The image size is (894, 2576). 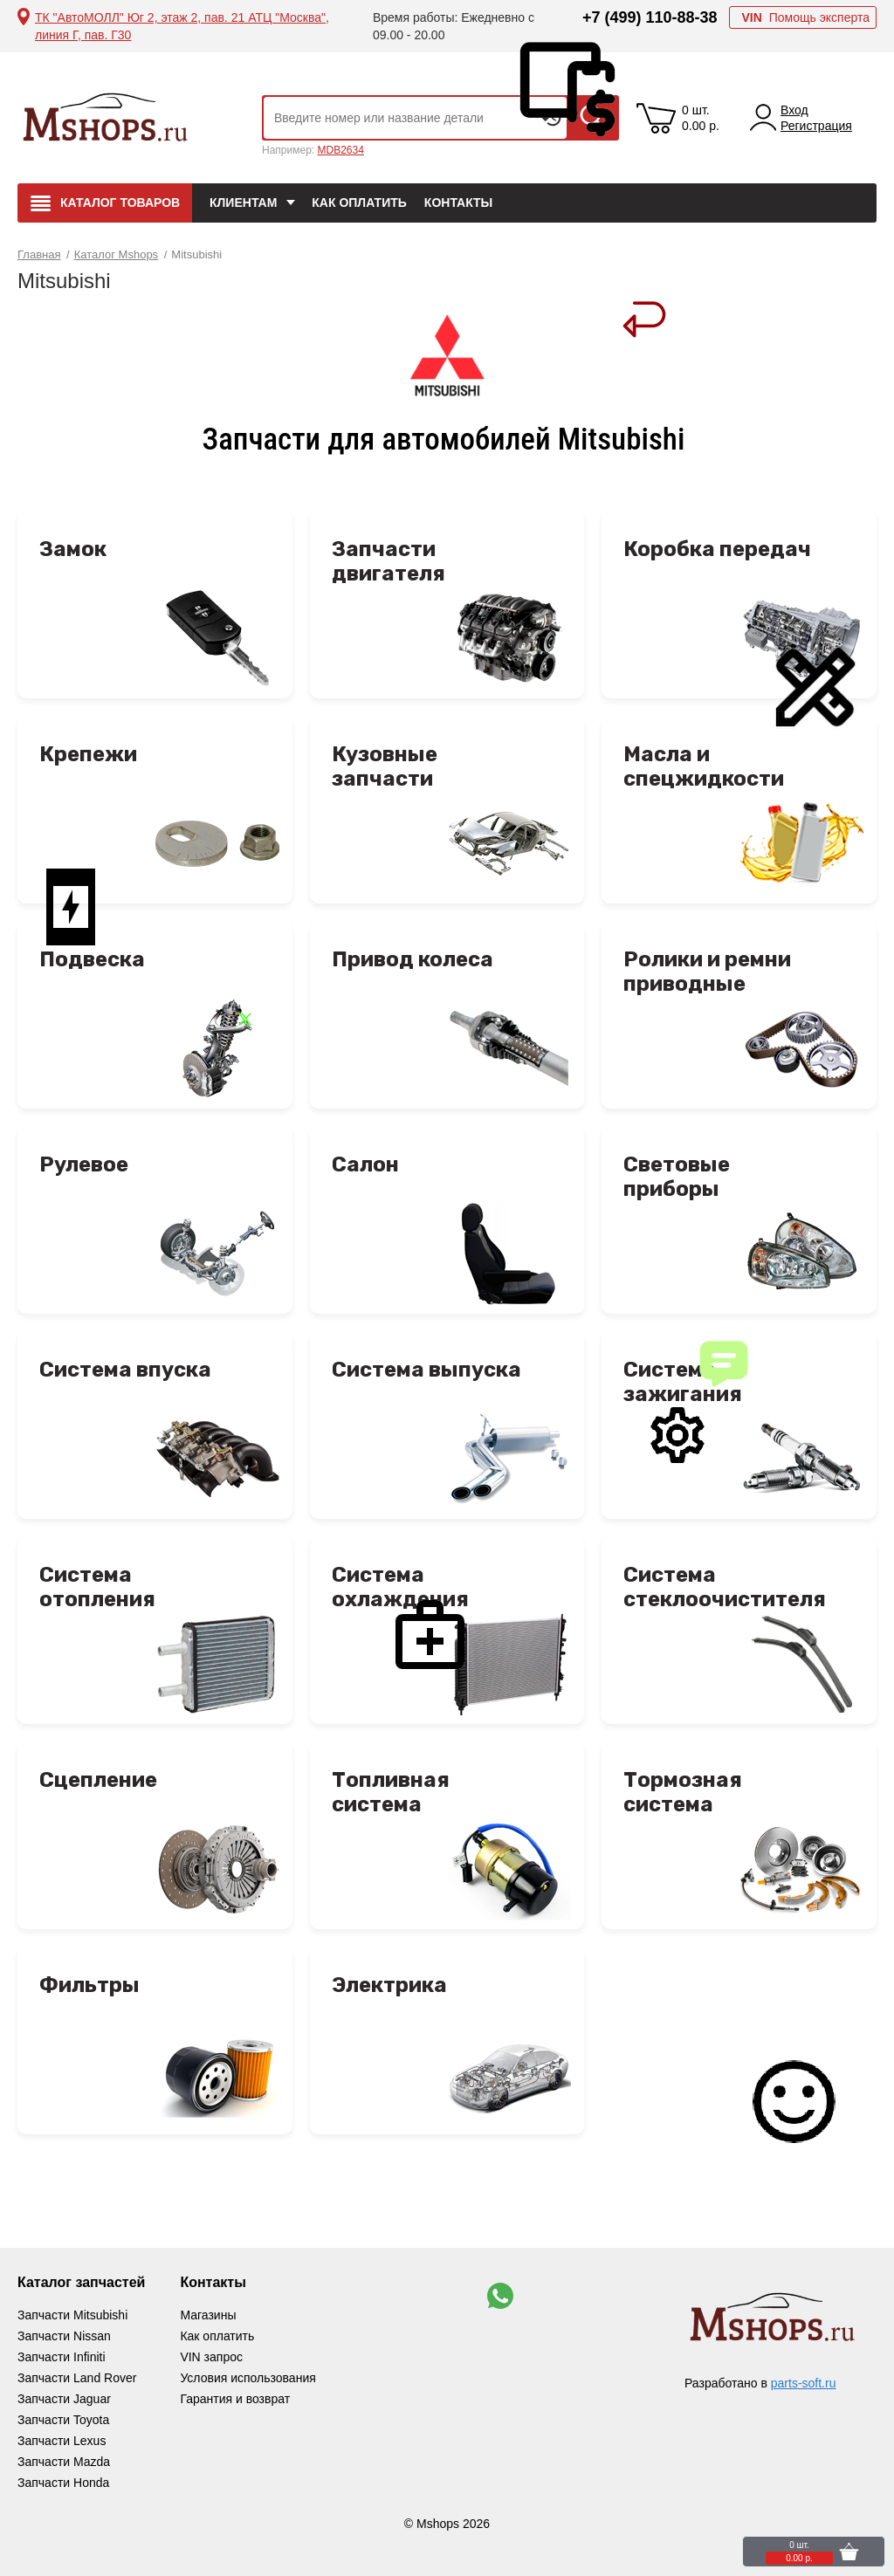 I want to click on open messages or chat, so click(x=724, y=1363).